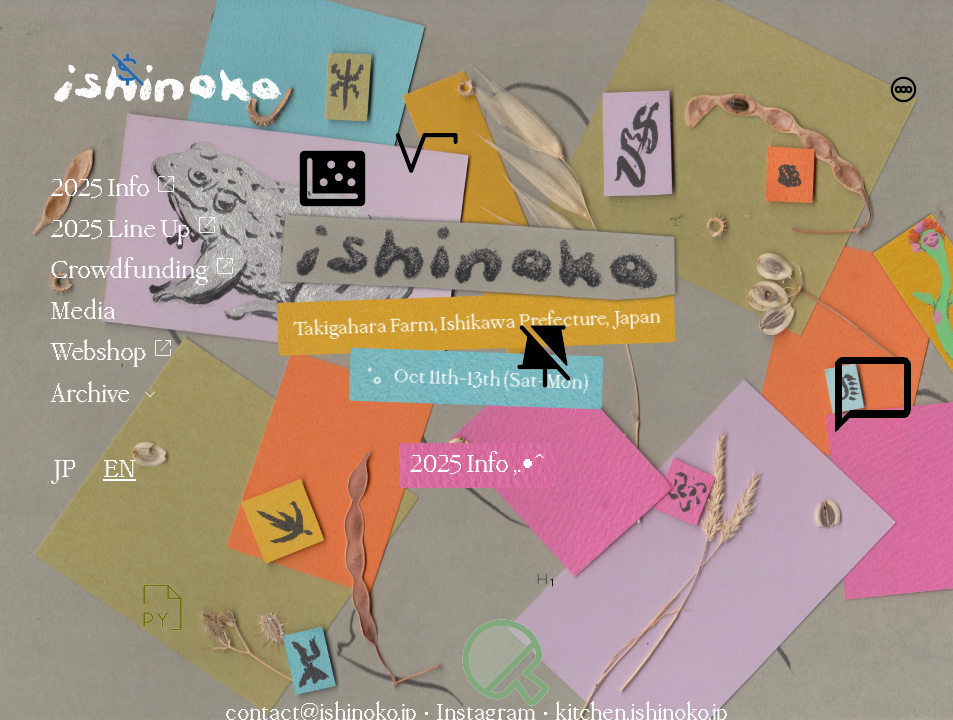  What do you see at coordinates (903, 89) in the screenshot?
I see `open Letterboxd app` at bounding box center [903, 89].